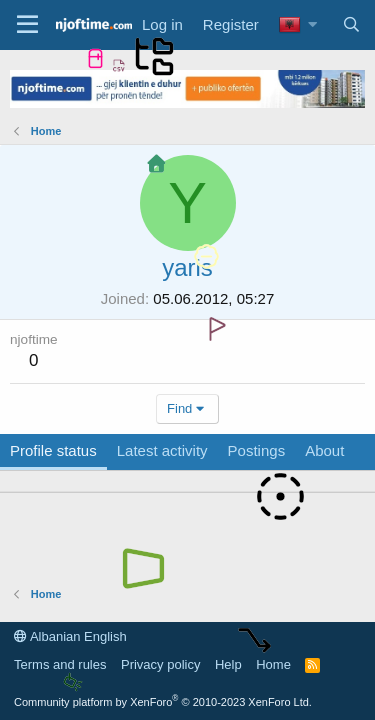  I want to click on navigate to home screen, so click(156, 163).